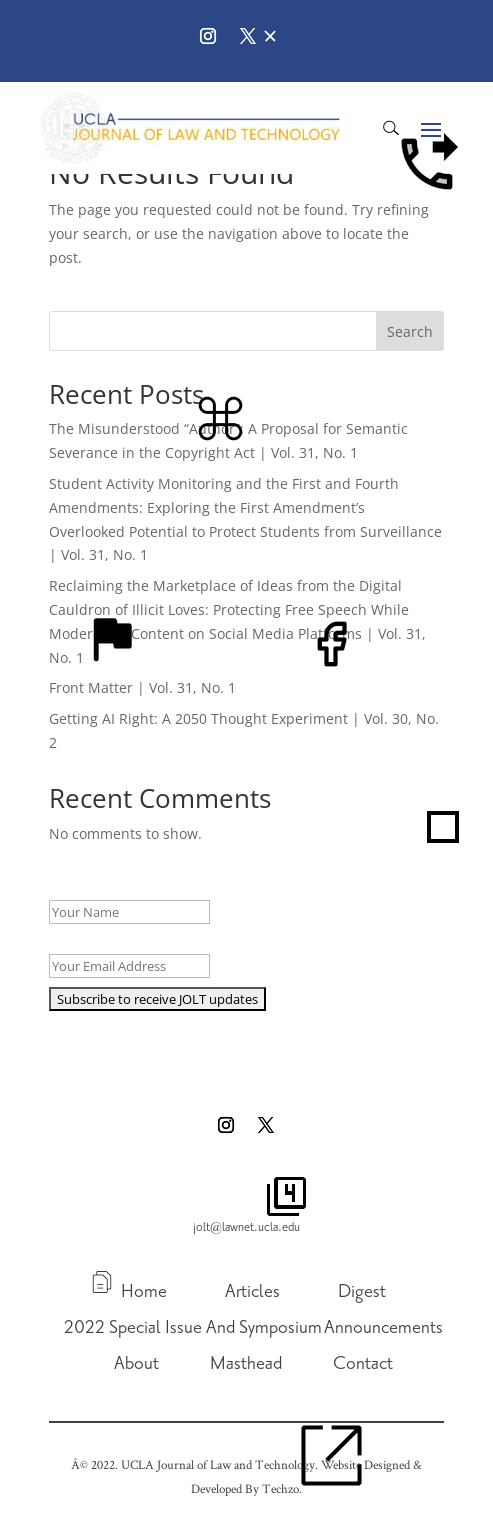  Describe the element at coordinates (427, 164) in the screenshot. I see `call forwarding is enabled` at that location.